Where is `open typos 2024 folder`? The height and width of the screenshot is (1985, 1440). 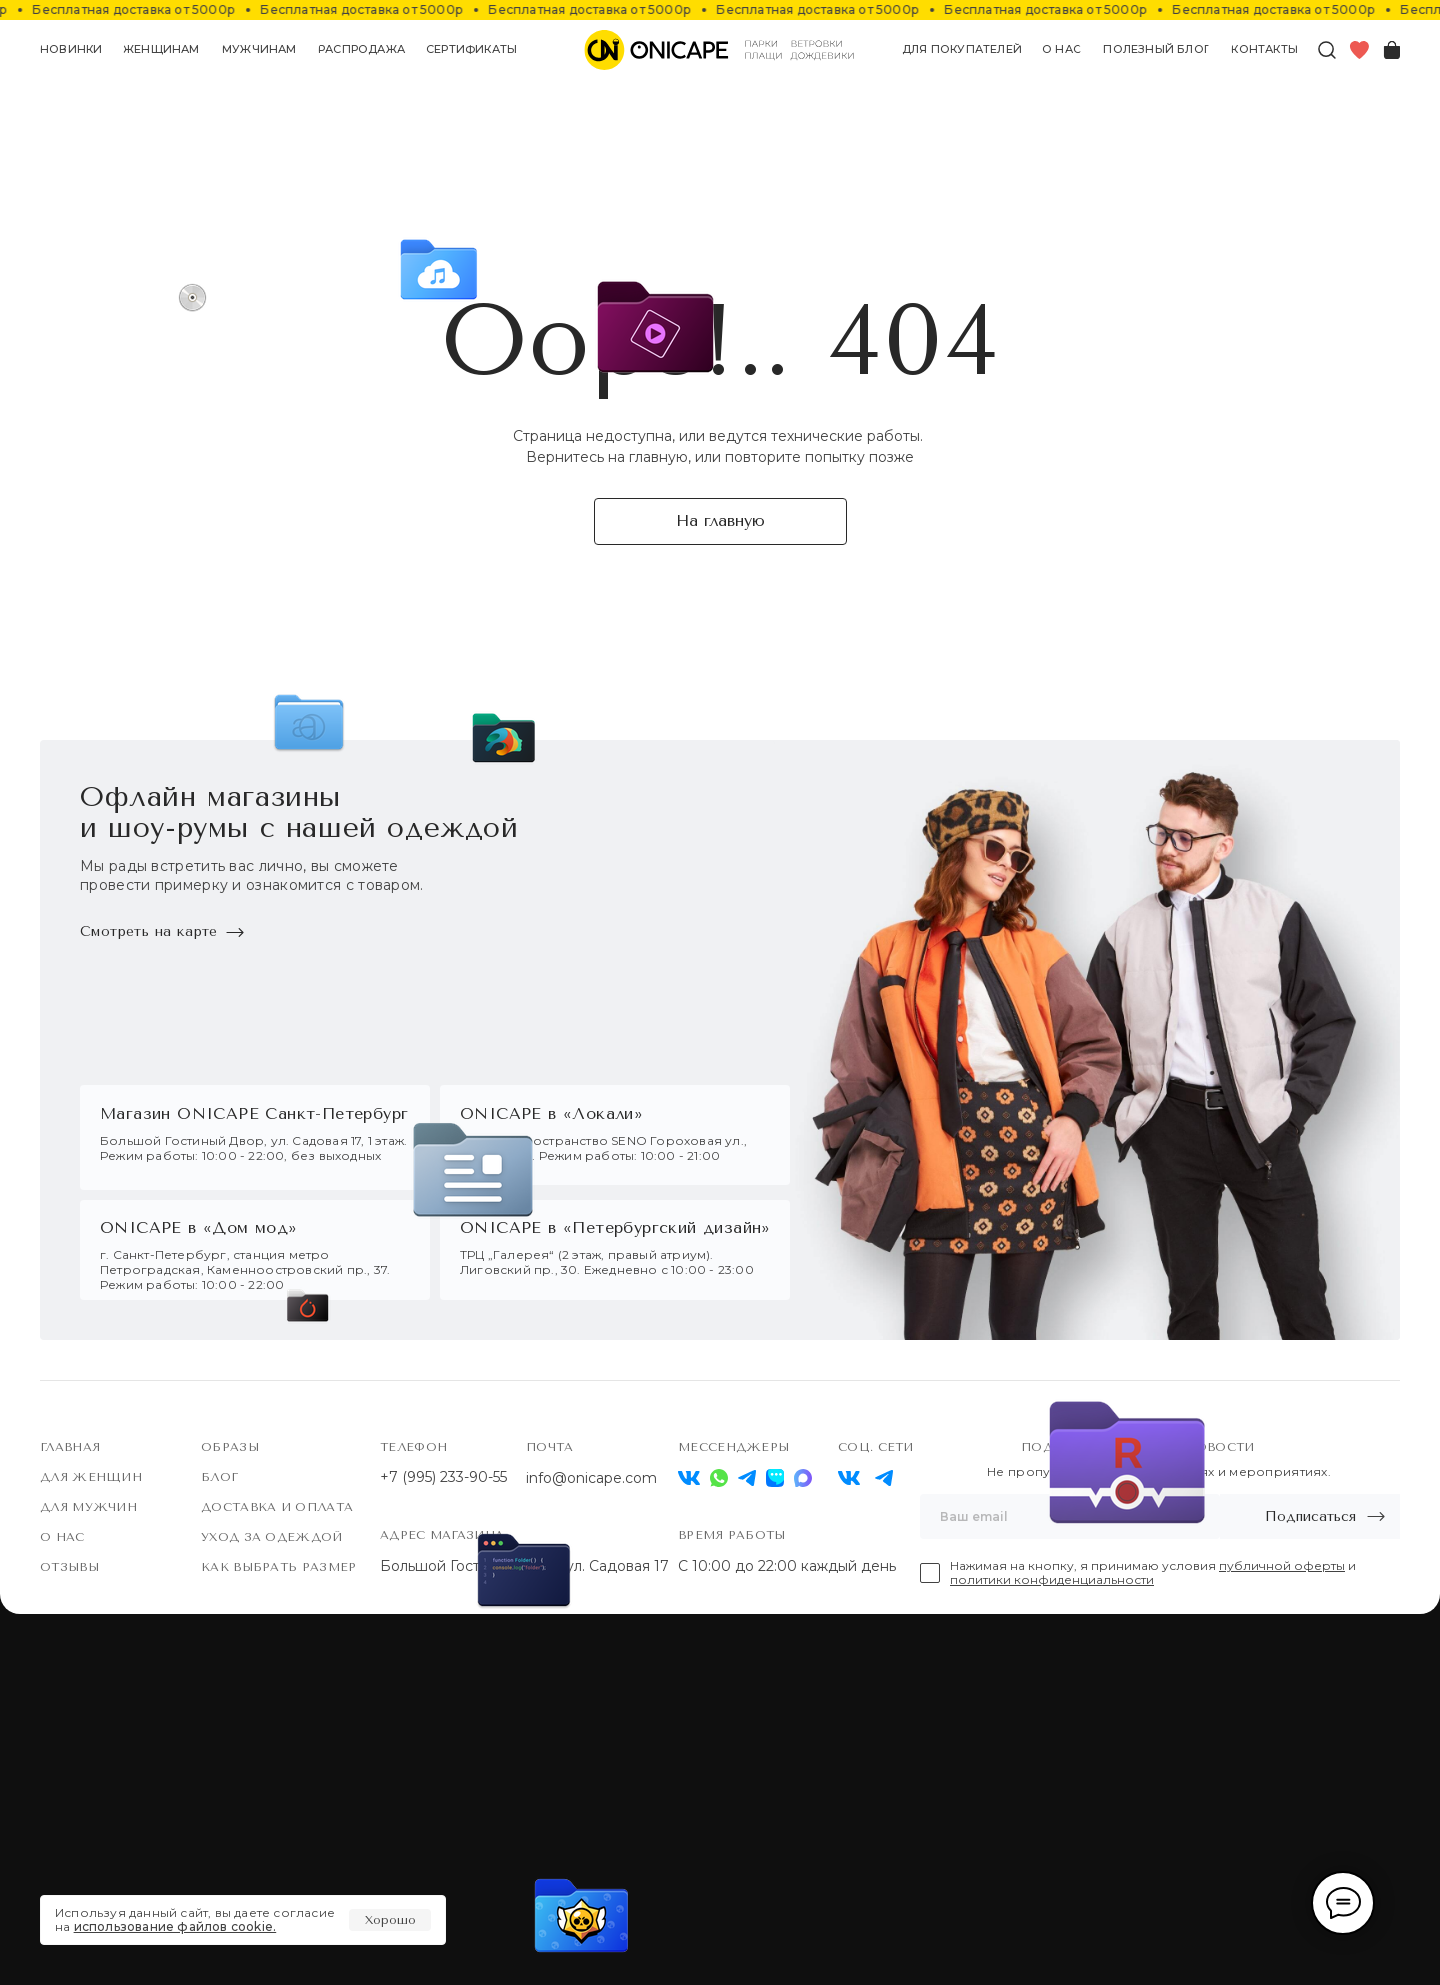
open typos 2024 folder is located at coordinates (309, 722).